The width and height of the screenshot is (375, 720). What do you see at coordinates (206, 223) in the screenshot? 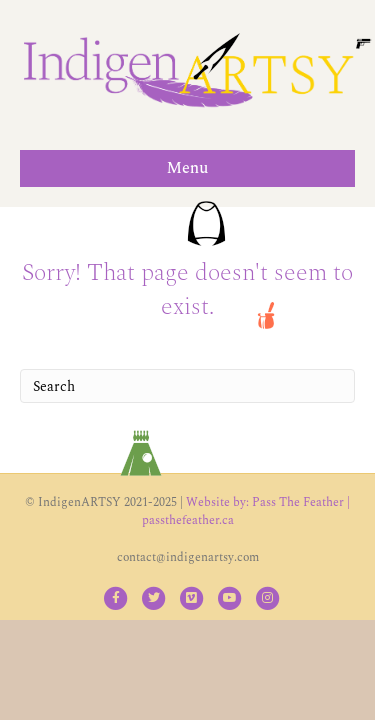
I see `equip a cloak or cape item` at bounding box center [206, 223].